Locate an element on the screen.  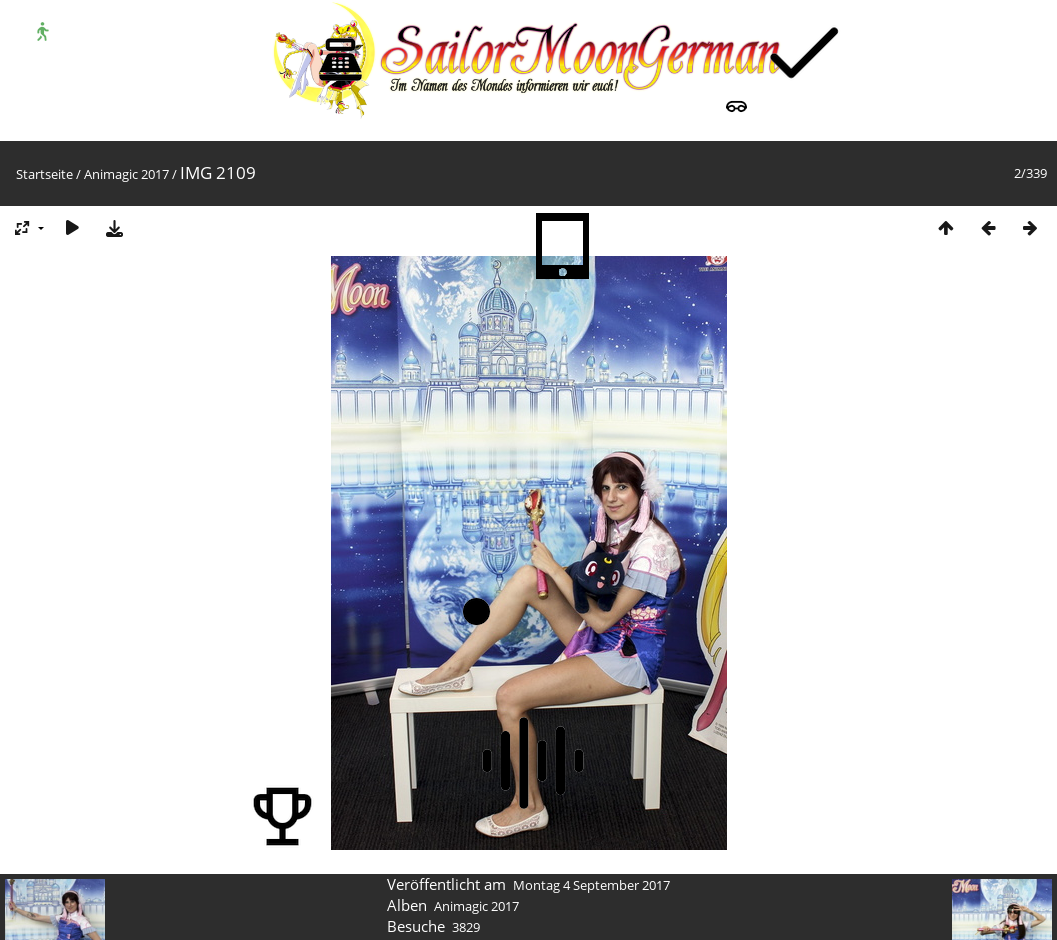
access point of sale or checkout system is located at coordinates (340, 59).